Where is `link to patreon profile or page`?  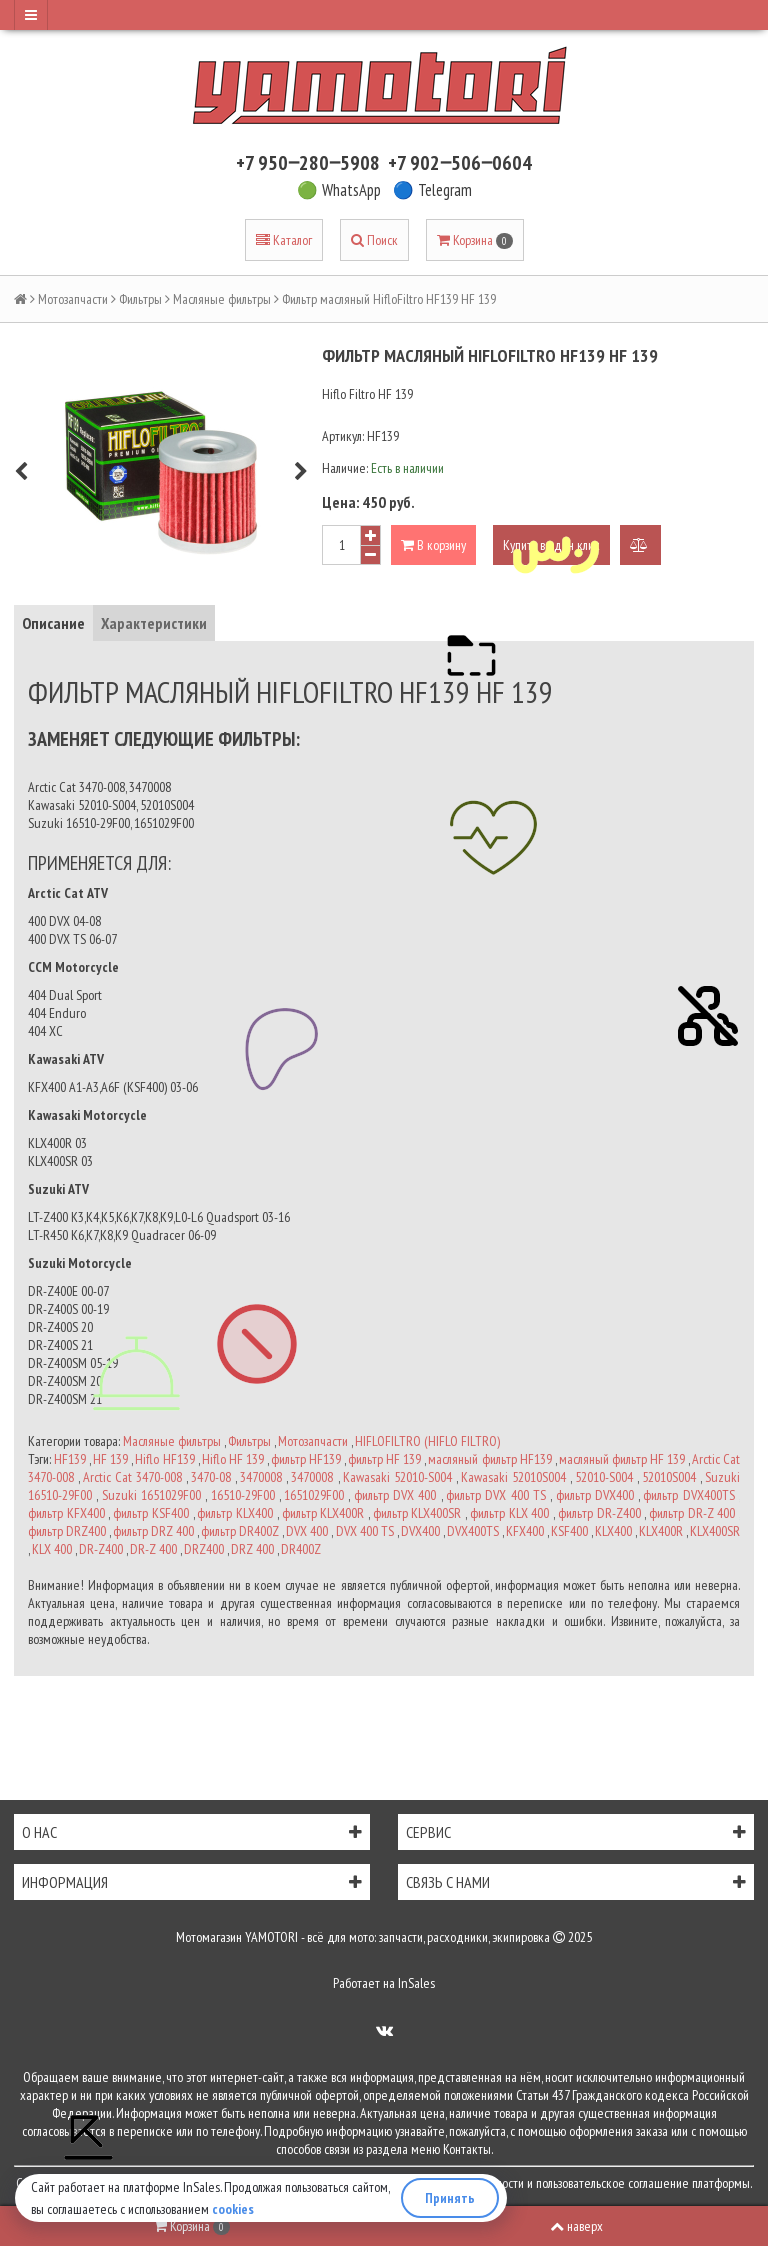 link to patreon profile or page is located at coordinates (278, 1047).